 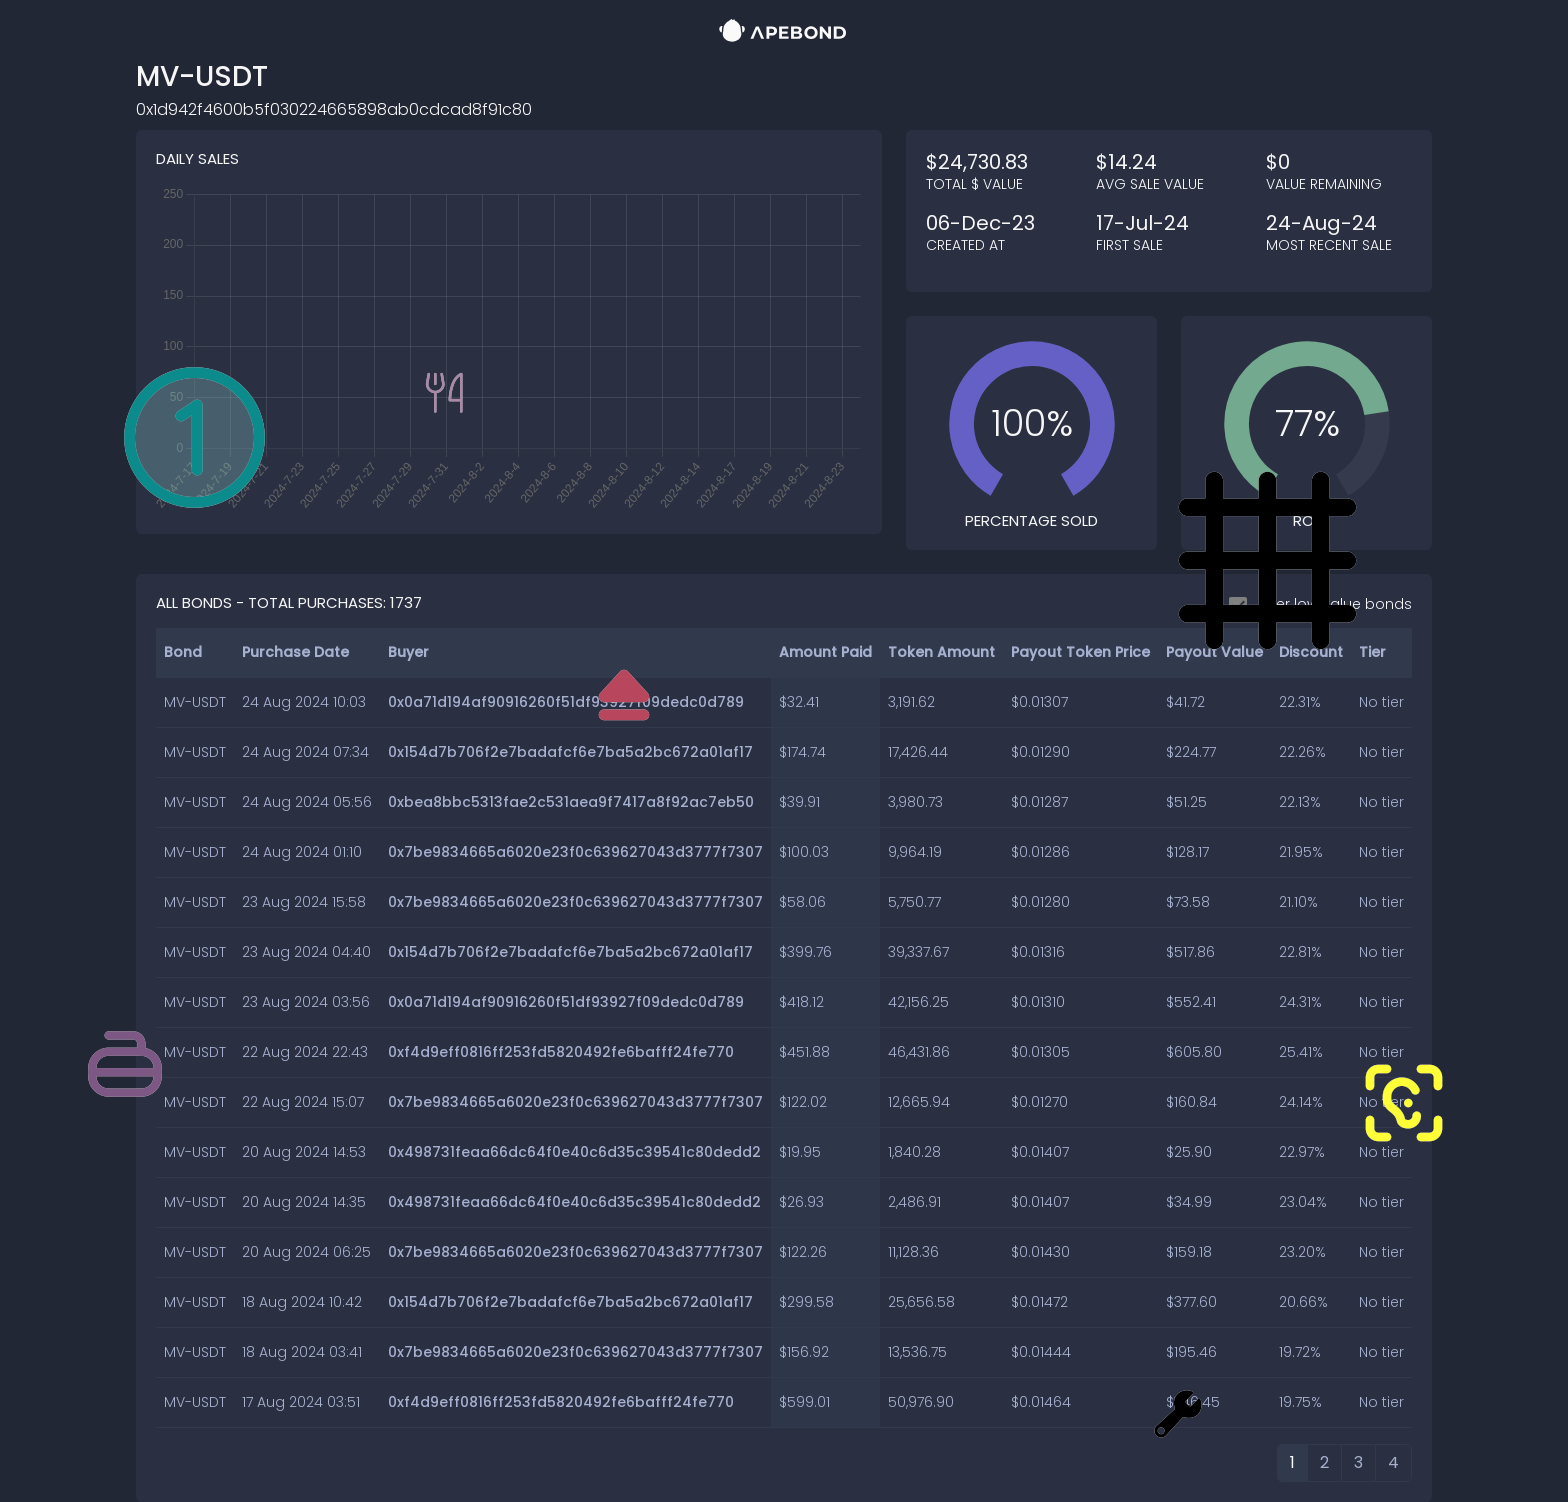 I want to click on scan or identify using ear biometrics, so click(x=1404, y=1103).